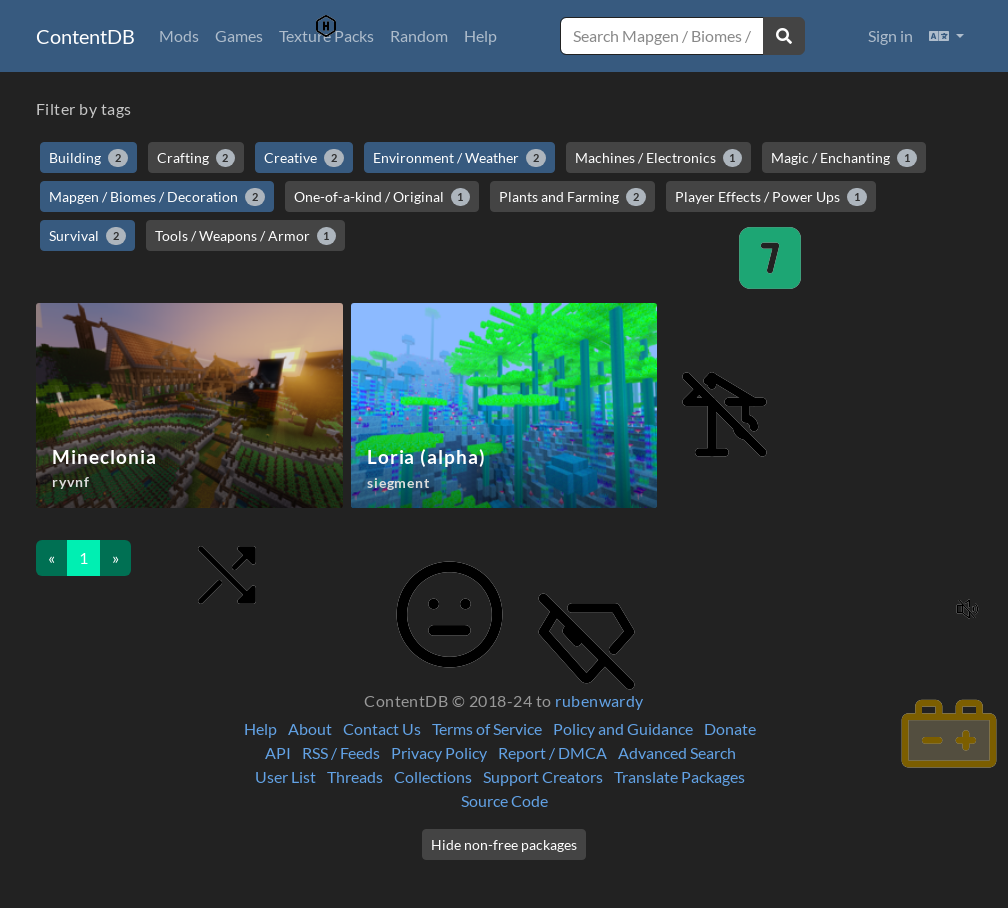 This screenshot has width=1008, height=908. I want to click on indicates neutral or no reaction, so click(449, 614).